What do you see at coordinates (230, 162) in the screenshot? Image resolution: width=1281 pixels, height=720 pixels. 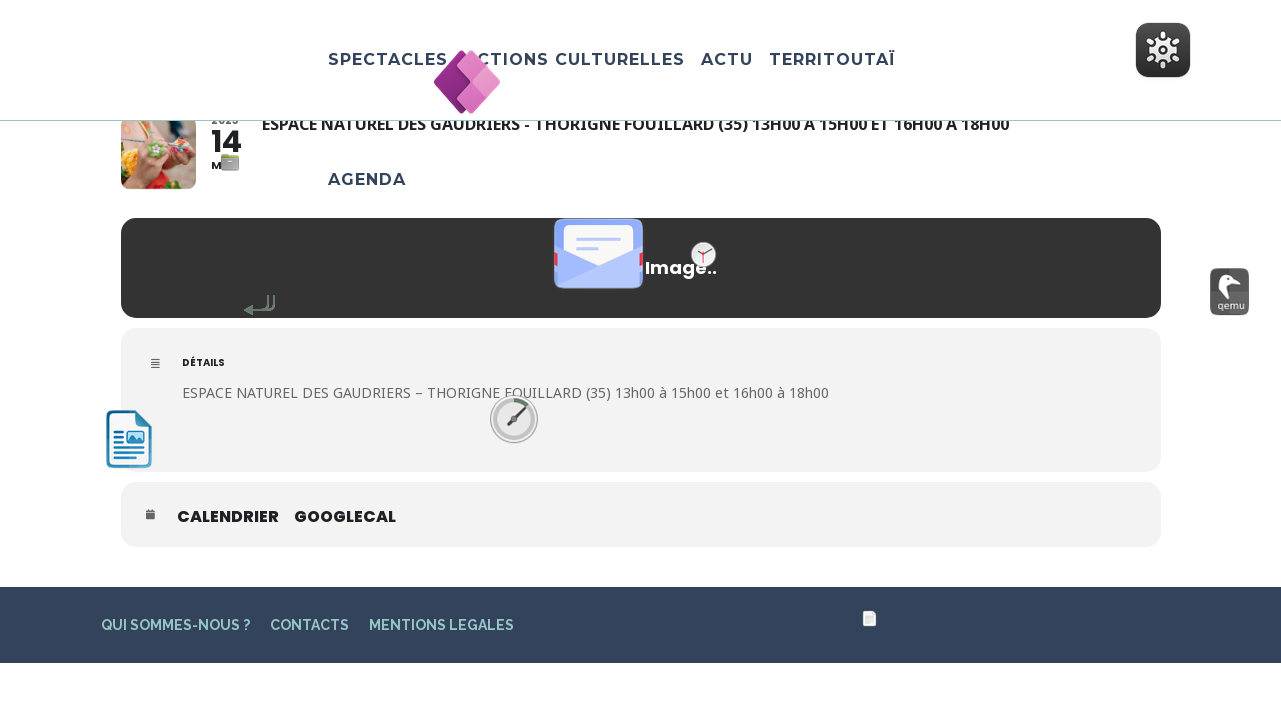 I see `open the nautilus file manager` at bounding box center [230, 162].